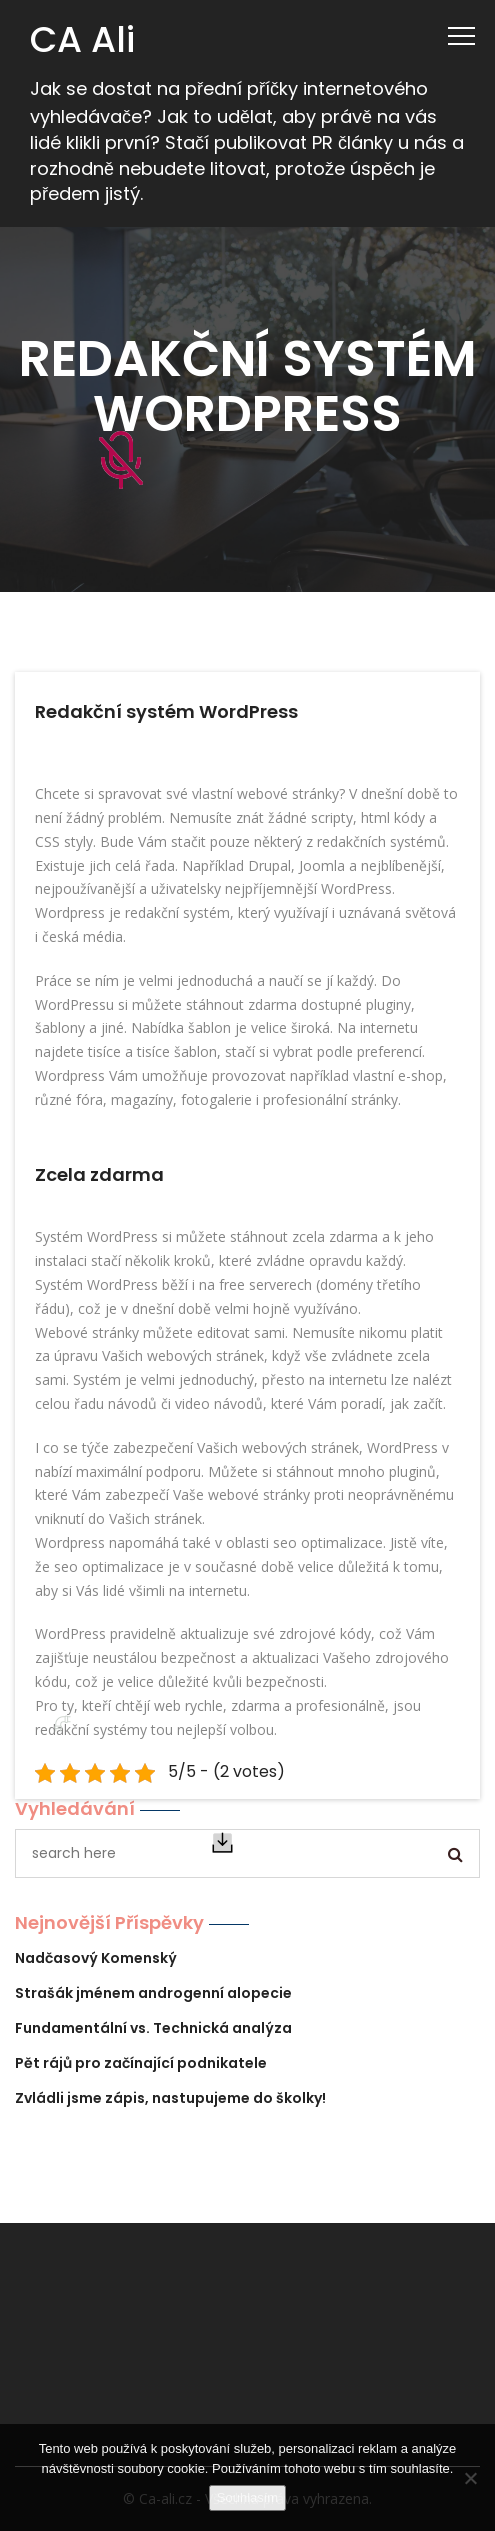  I want to click on mute your microphone, so click(121, 459).